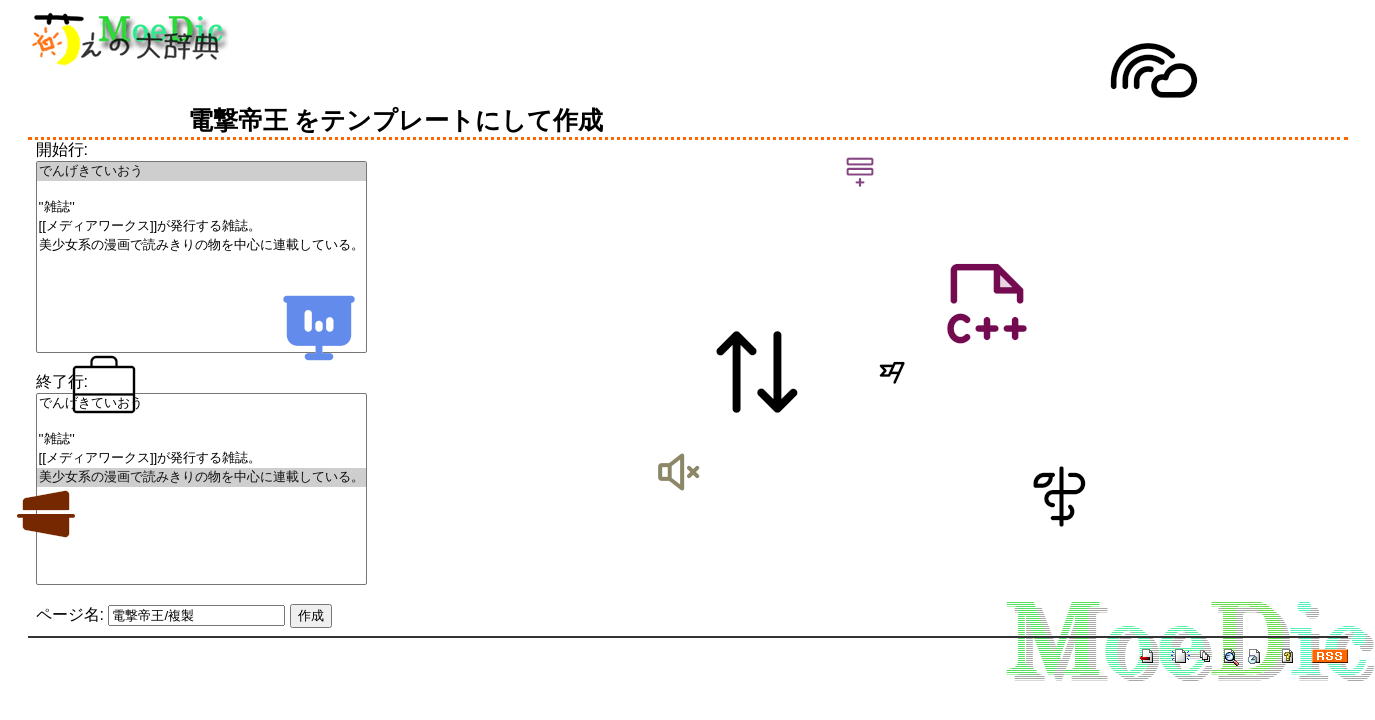  Describe the element at coordinates (1154, 69) in the screenshot. I see `view weather information` at that location.